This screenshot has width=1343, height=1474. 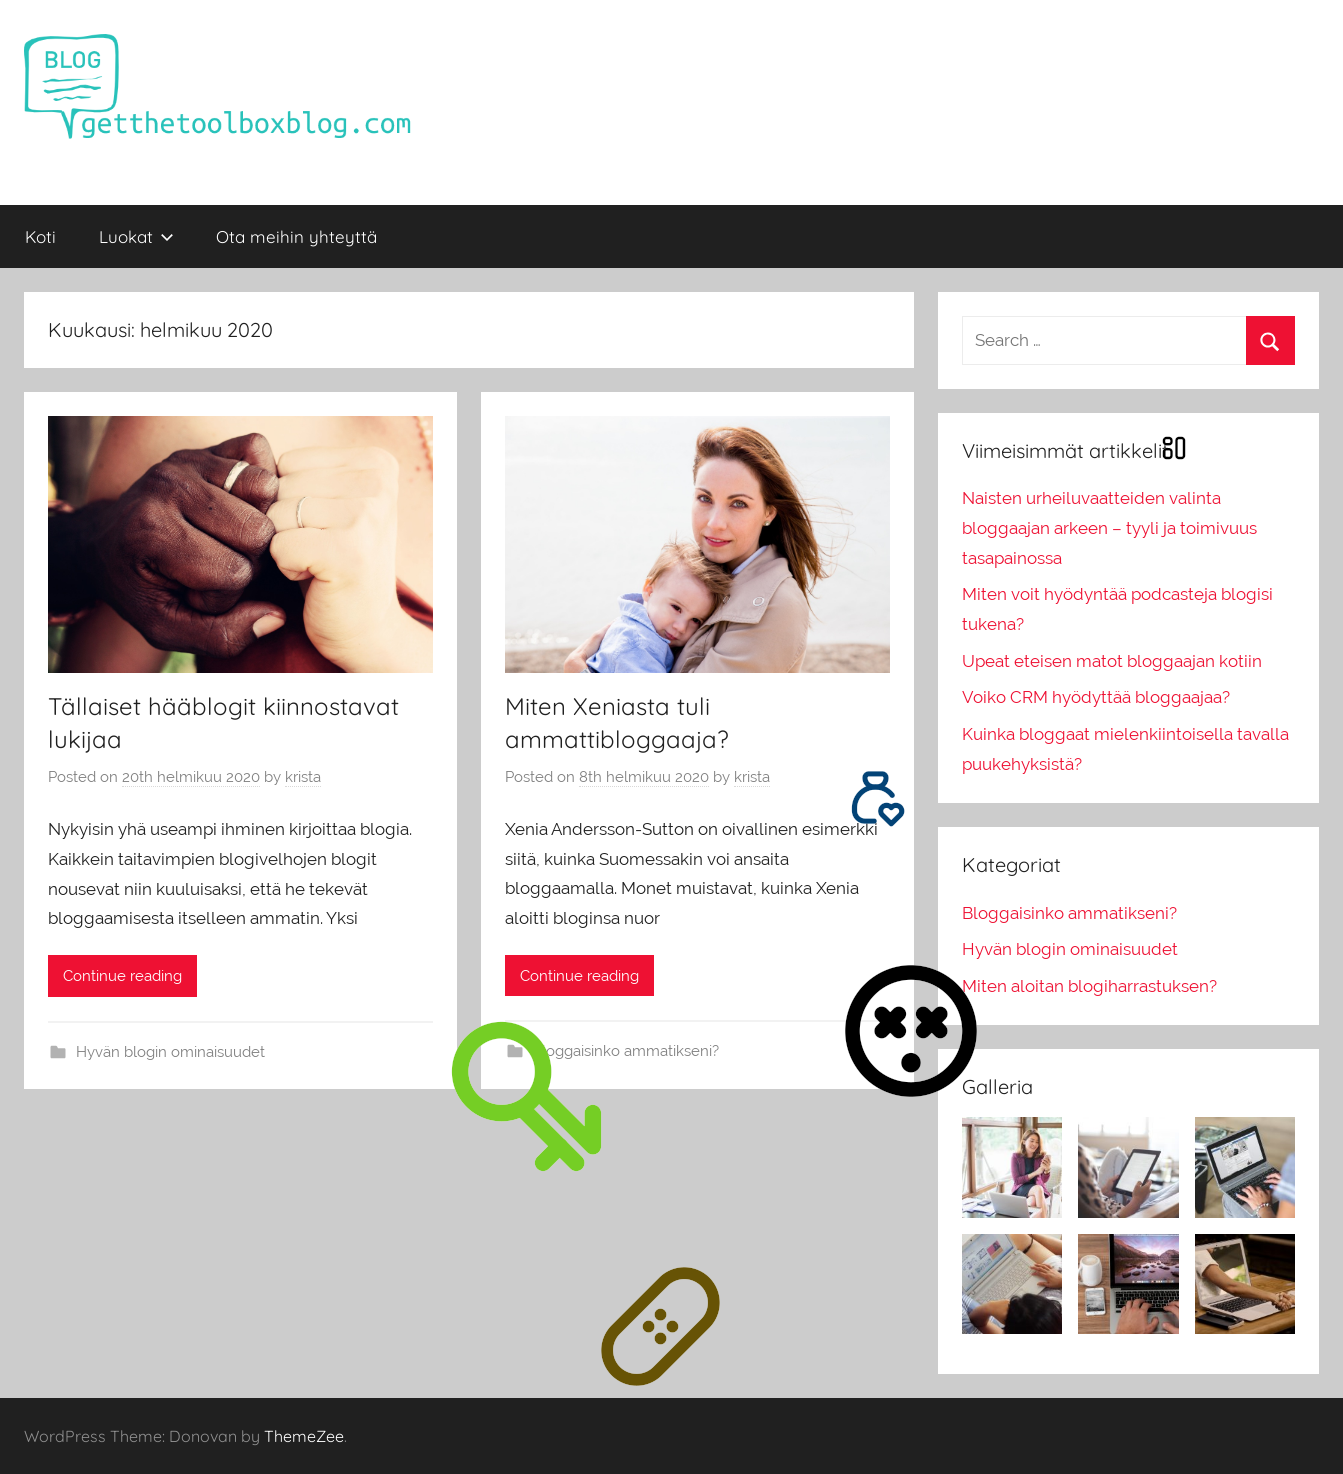 I want to click on select intergender or non-binary gender option, so click(x=526, y=1096).